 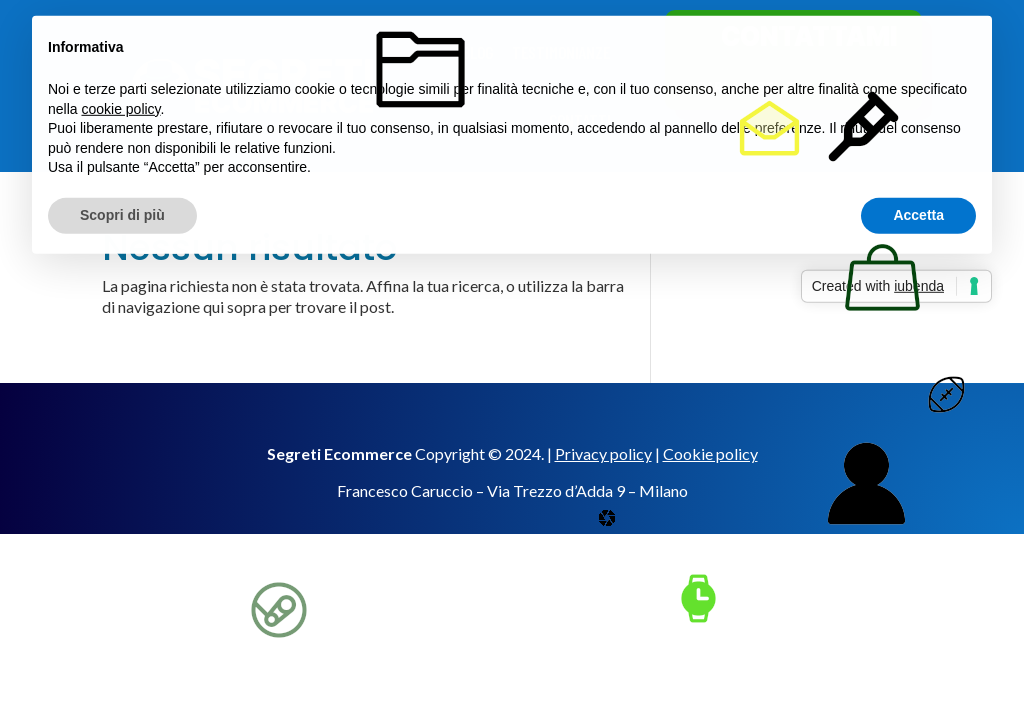 What do you see at coordinates (279, 610) in the screenshot?
I see `open Steam gaming platform` at bounding box center [279, 610].